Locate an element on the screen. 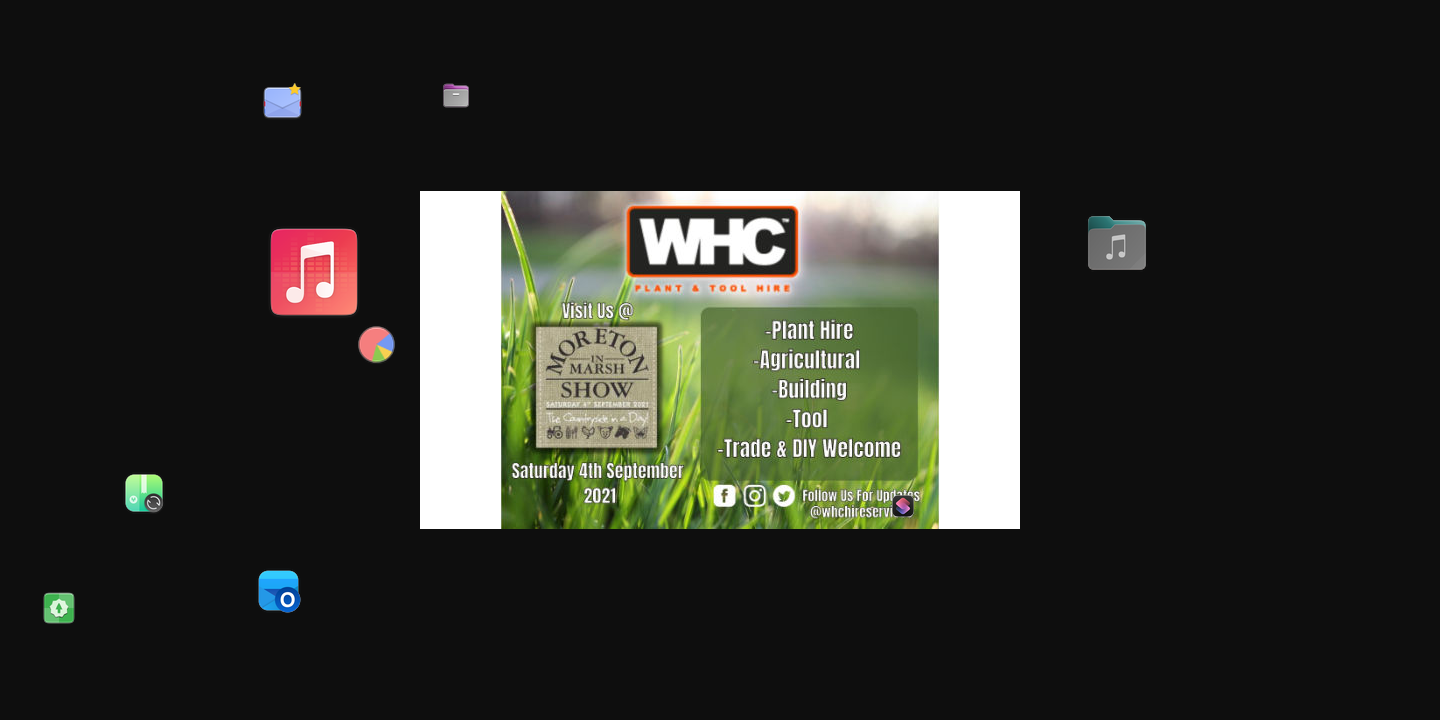  open the music player app is located at coordinates (314, 272).